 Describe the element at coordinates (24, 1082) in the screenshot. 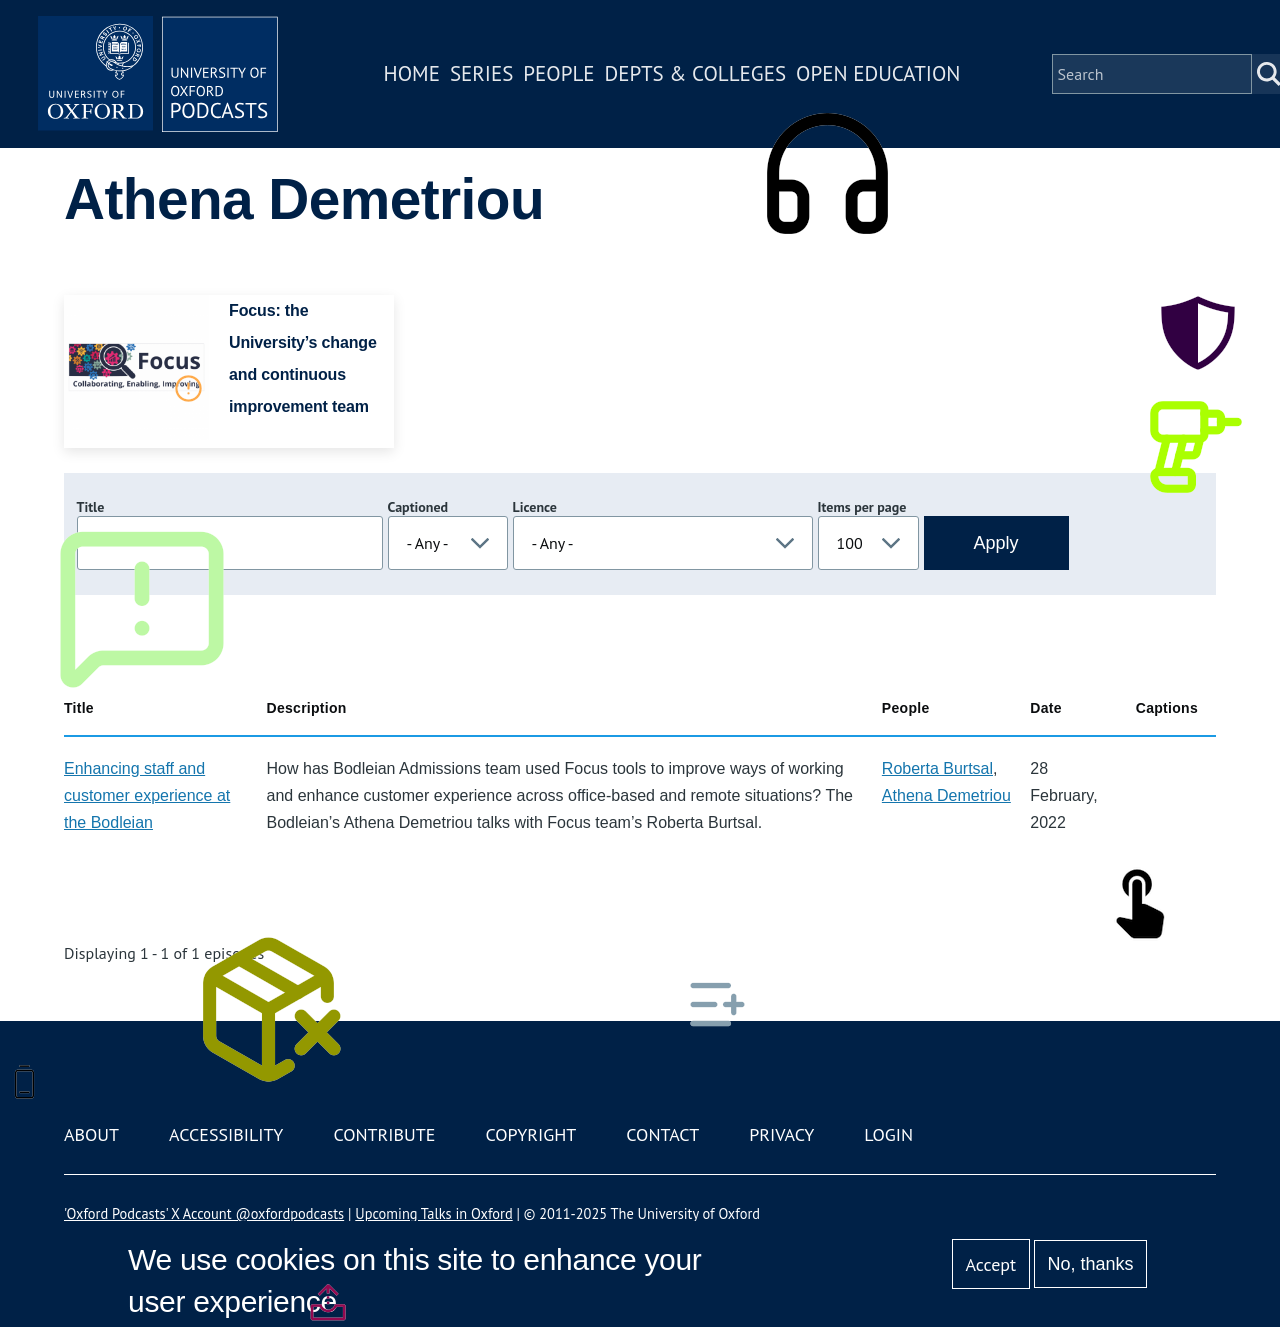

I see `indicates low battery status` at that location.